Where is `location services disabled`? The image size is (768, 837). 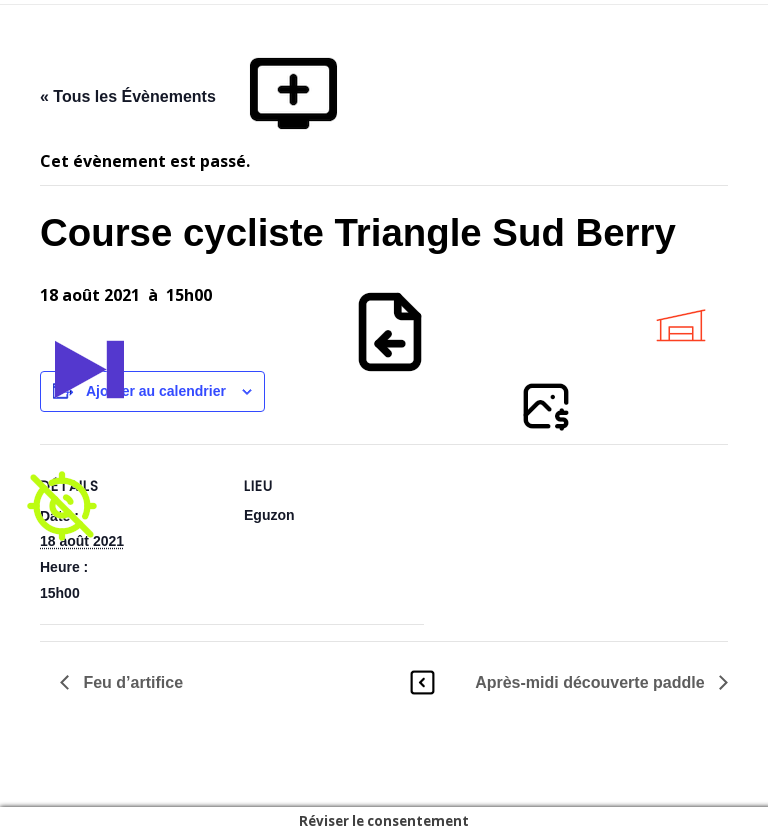 location services disabled is located at coordinates (62, 506).